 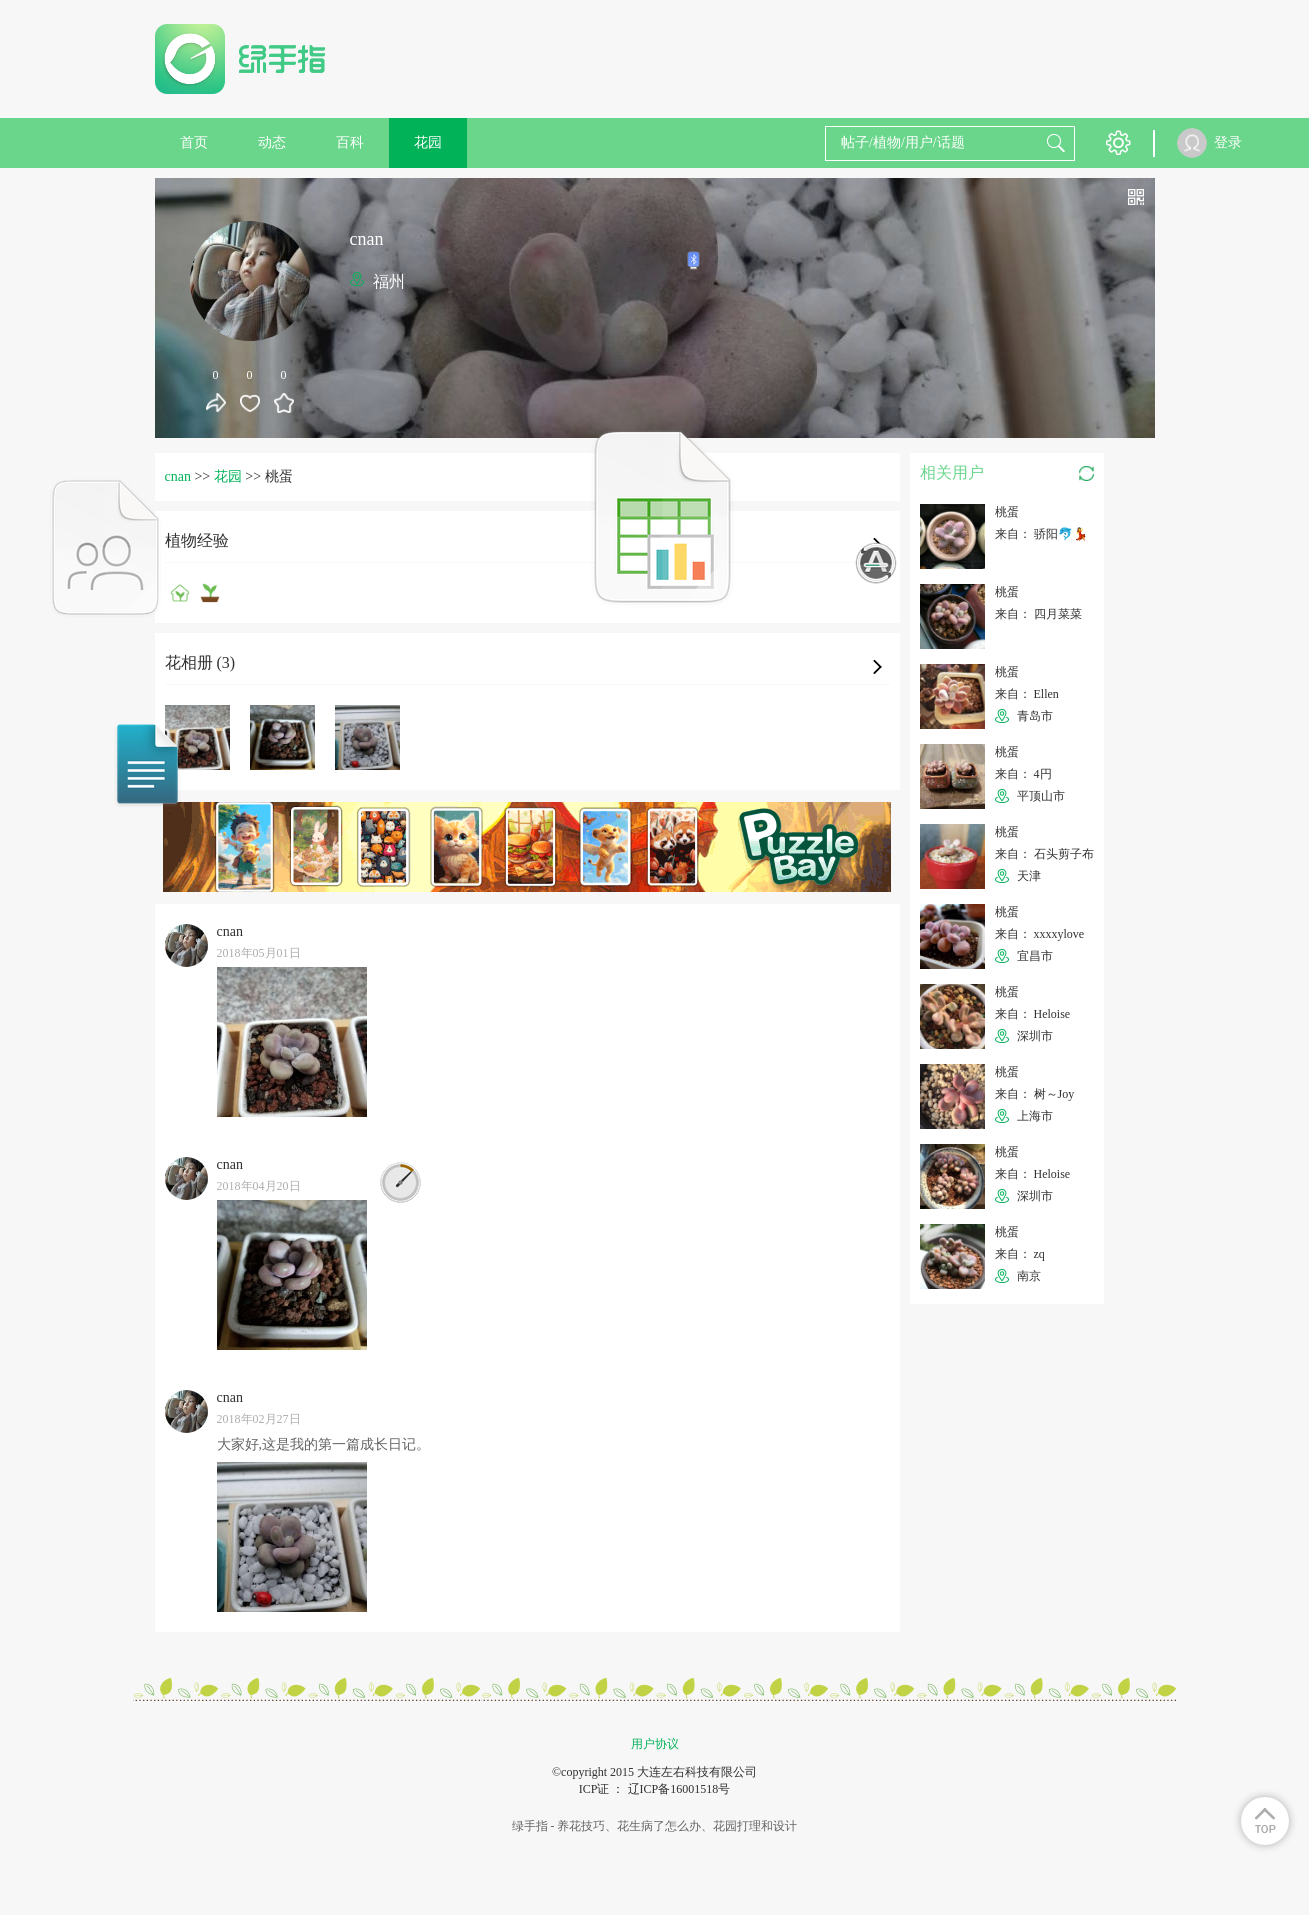 I want to click on open a spreadsheet file, so click(x=662, y=516).